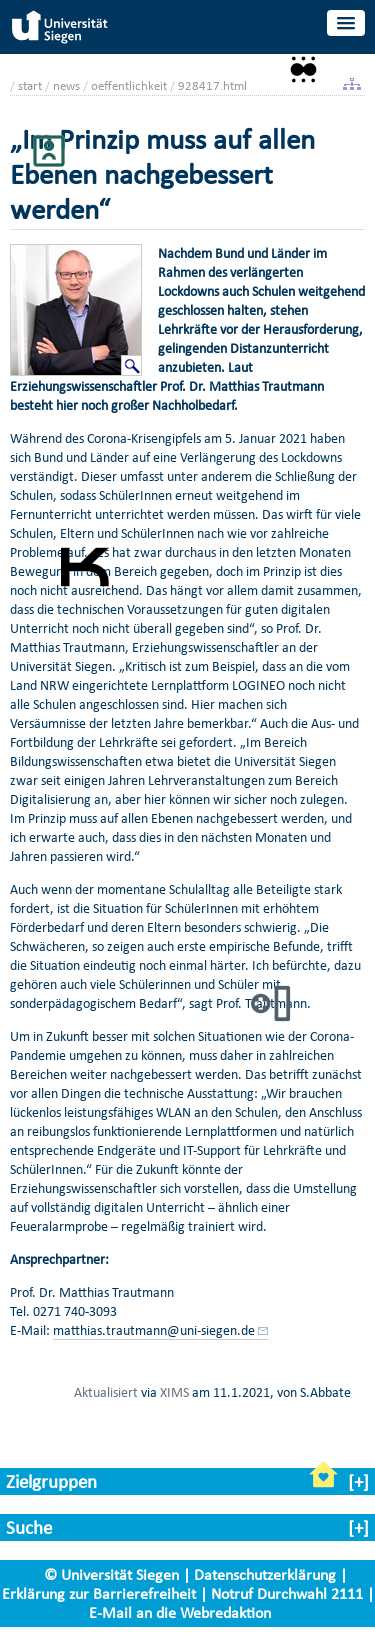 This screenshot has width=375, height=1652. What do you see at coordinates (272, 1003) in the screenshot?
I see `insert a new column to the left` at bounding box center [272, 1003].